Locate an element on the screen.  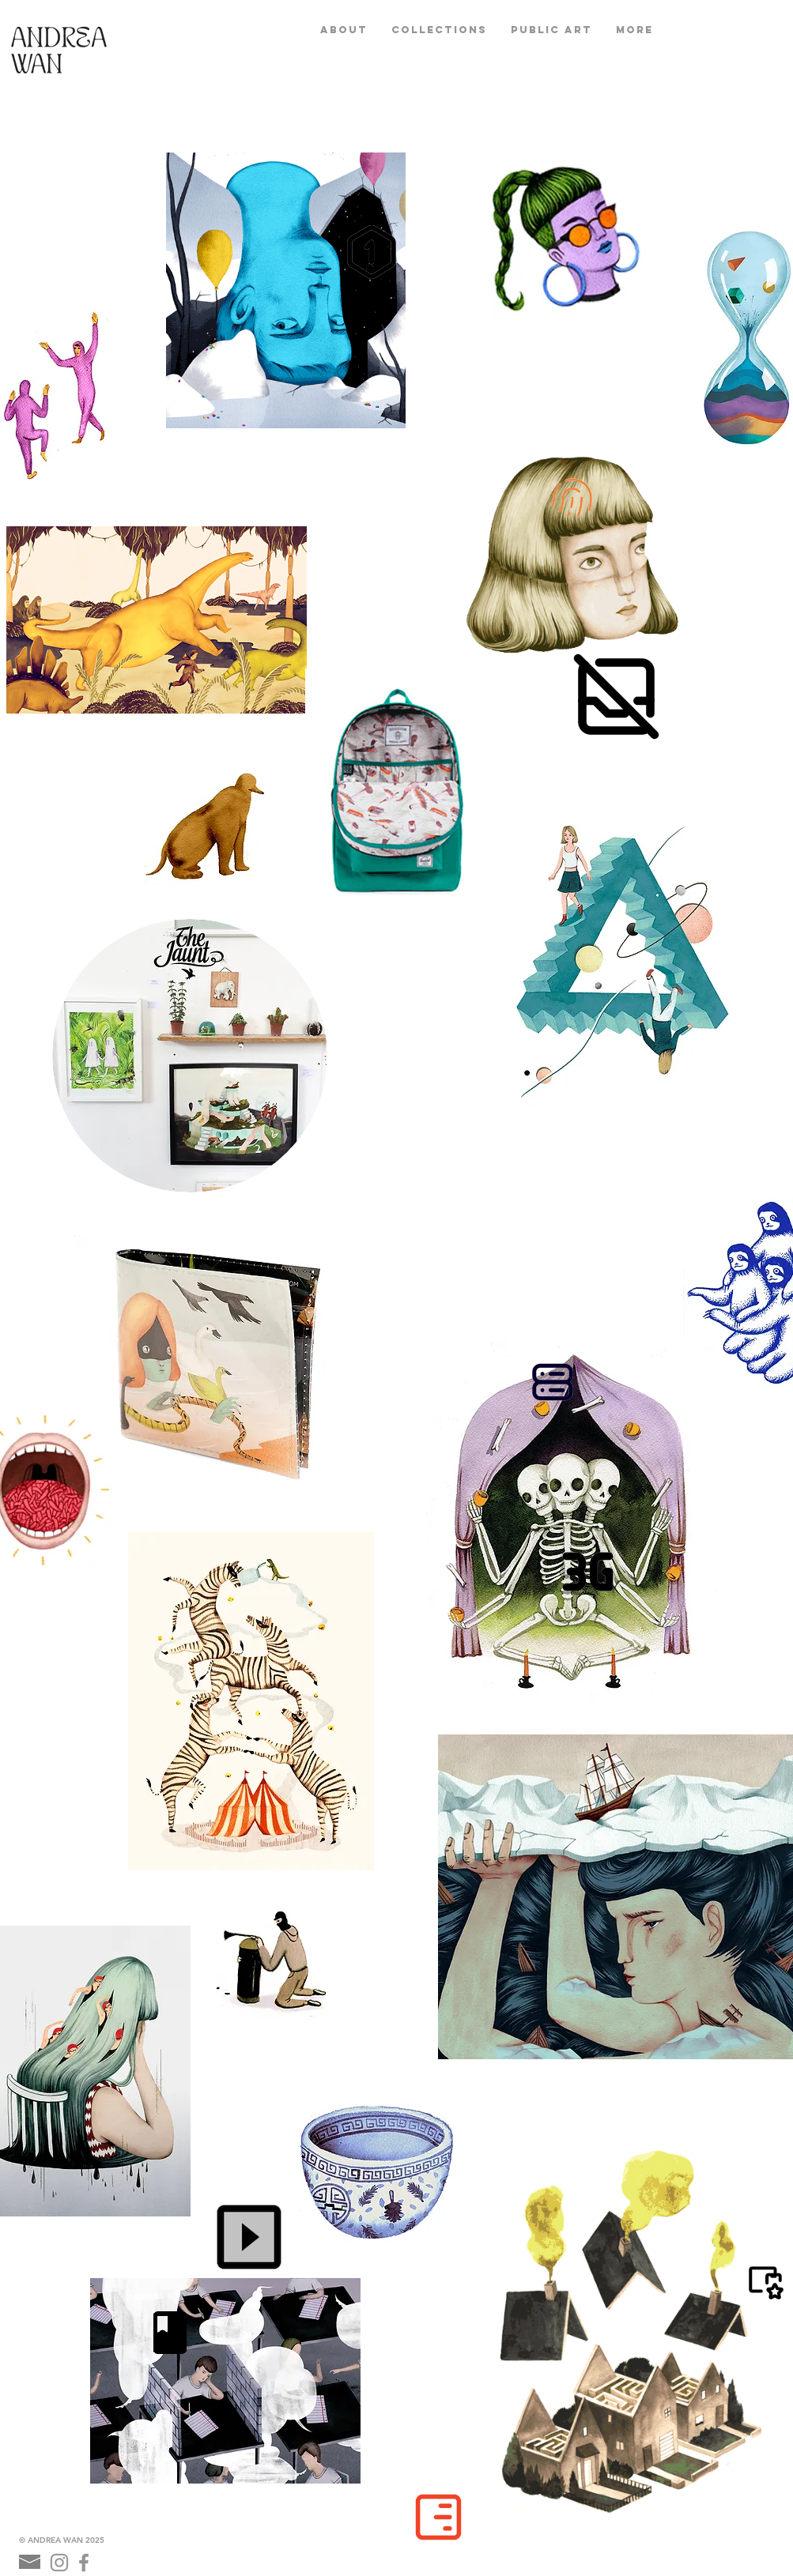
favorite or star a connected device is located at coordinates (765, 2281).